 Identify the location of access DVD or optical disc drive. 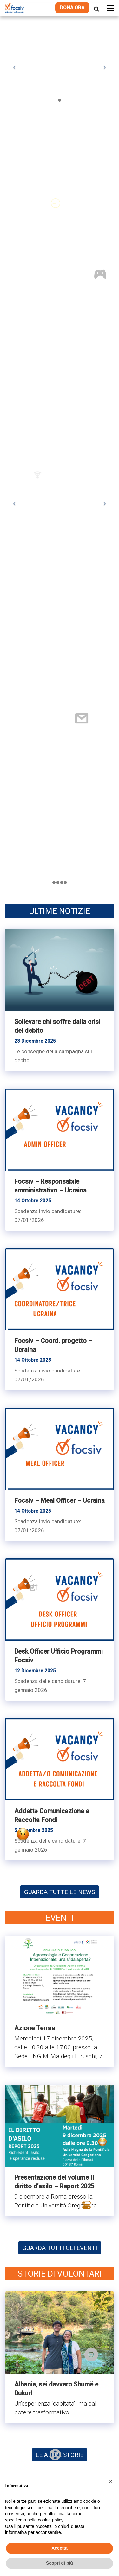
(91, 2354).